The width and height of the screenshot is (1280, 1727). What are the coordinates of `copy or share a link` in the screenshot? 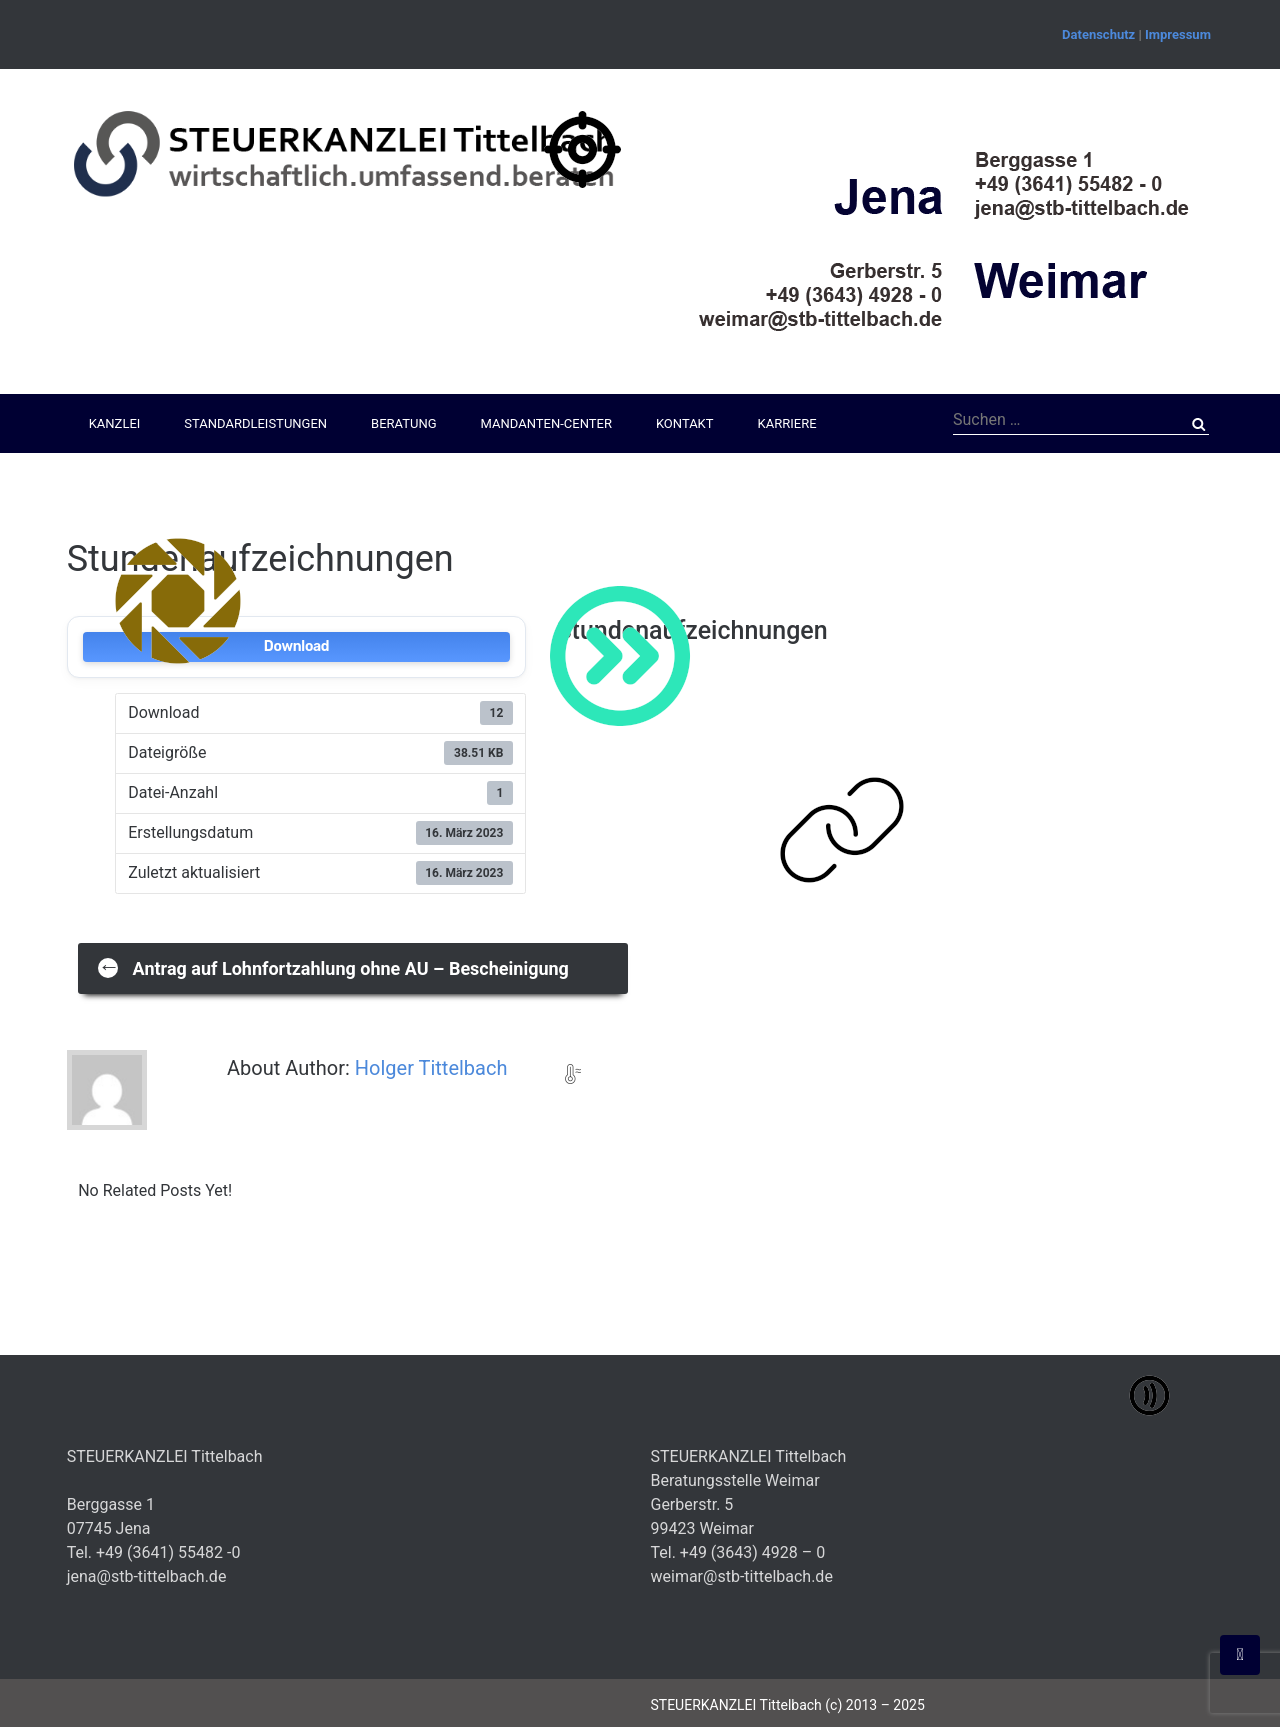 It's located at (842, 830).